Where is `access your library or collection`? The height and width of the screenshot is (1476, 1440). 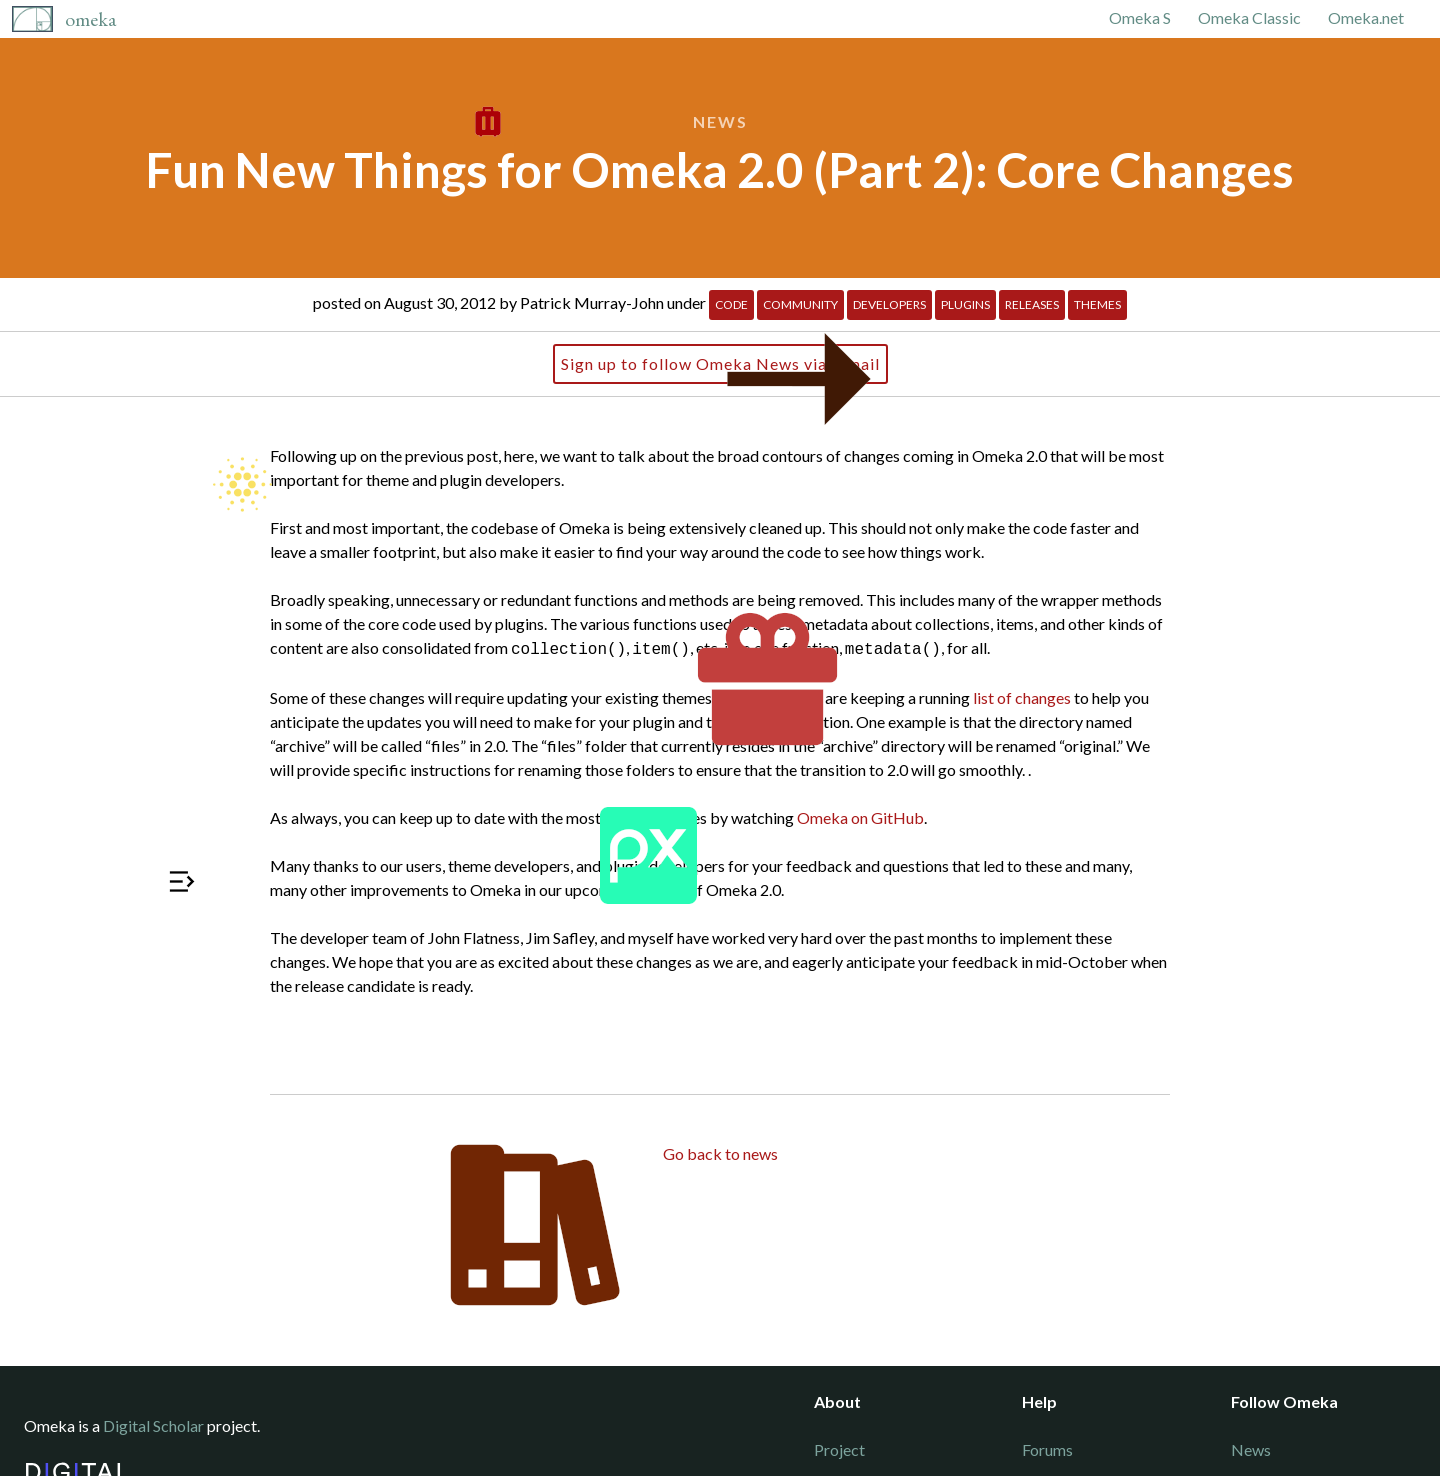 access your library or collection is located at coordinates (531, 1225).